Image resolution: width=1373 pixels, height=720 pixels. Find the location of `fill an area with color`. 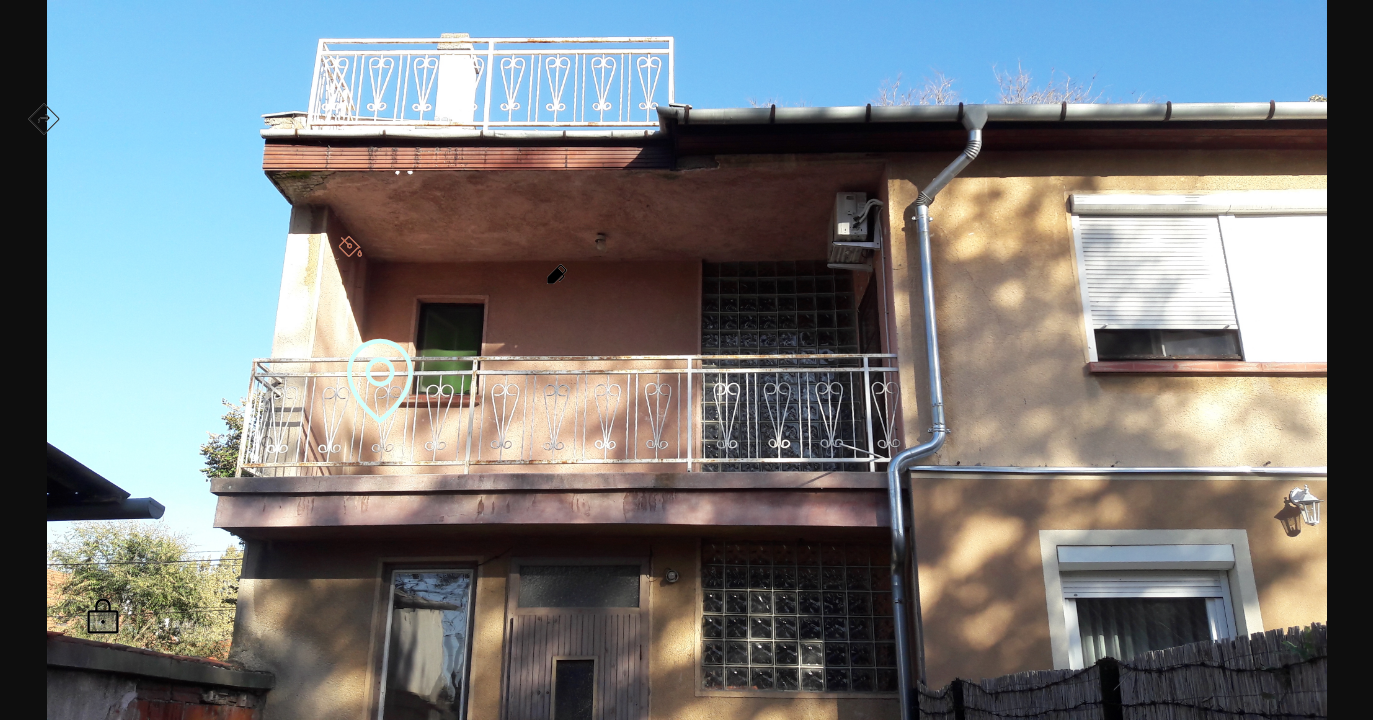

fill an area with color is located at coordinates (350, 247).